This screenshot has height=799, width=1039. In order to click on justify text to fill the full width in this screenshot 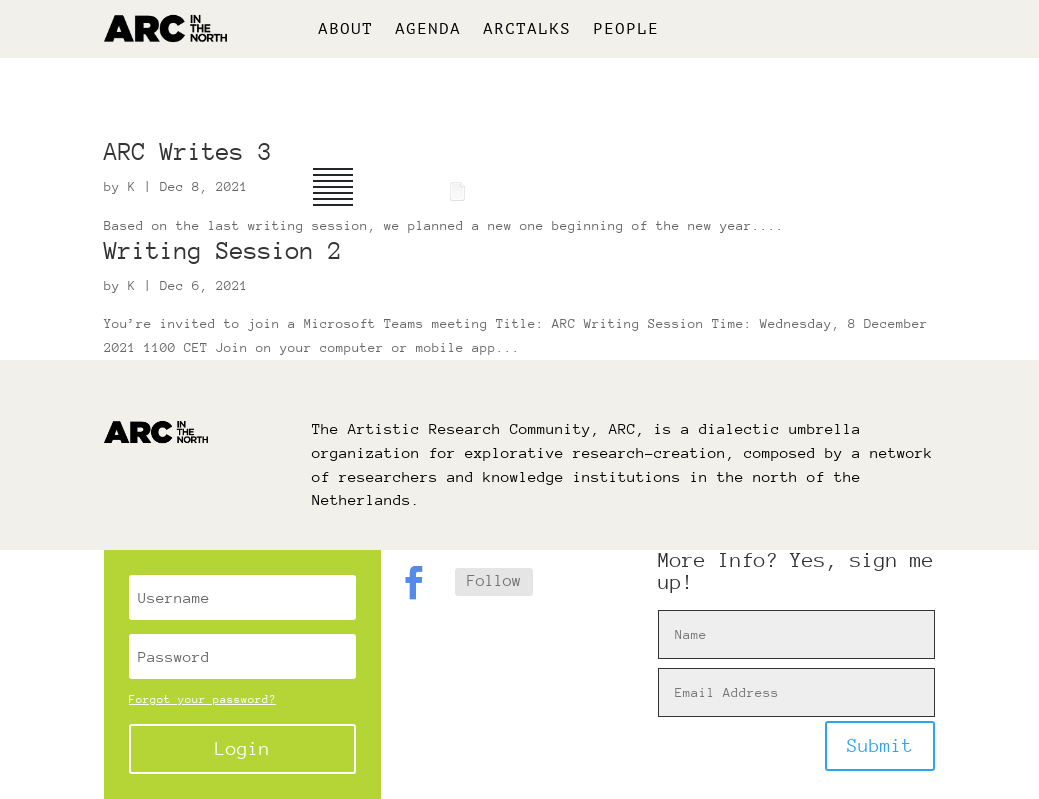, I will do `click(333, 188)`.